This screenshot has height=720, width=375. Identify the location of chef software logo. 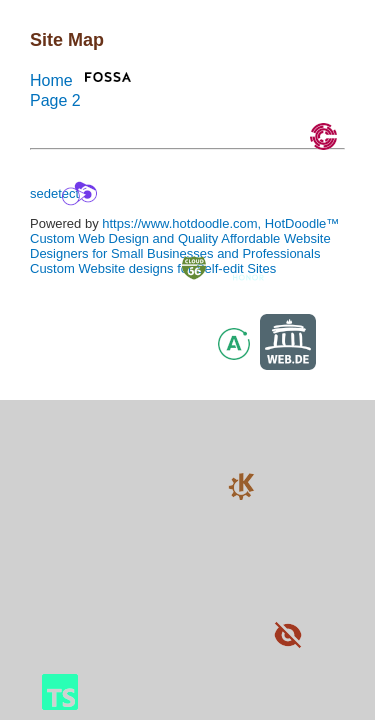
(323, 136).